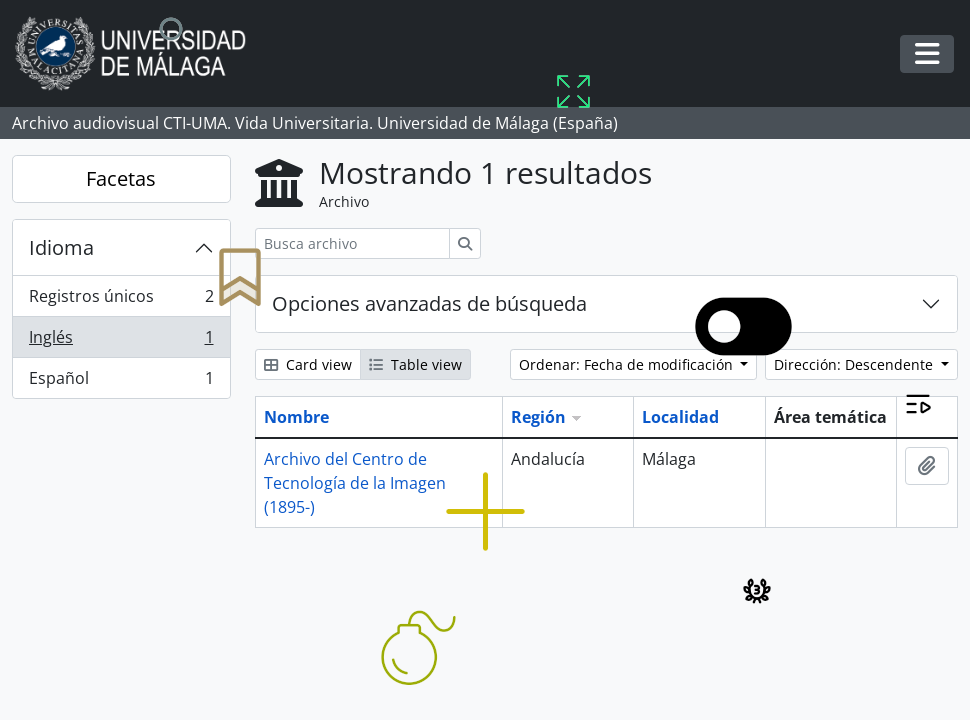 The height and width of the screenshot is (720, 970). Describe the element at coordinates (757, 591) in the screenshot. I see `third place ranking or award` at that location.